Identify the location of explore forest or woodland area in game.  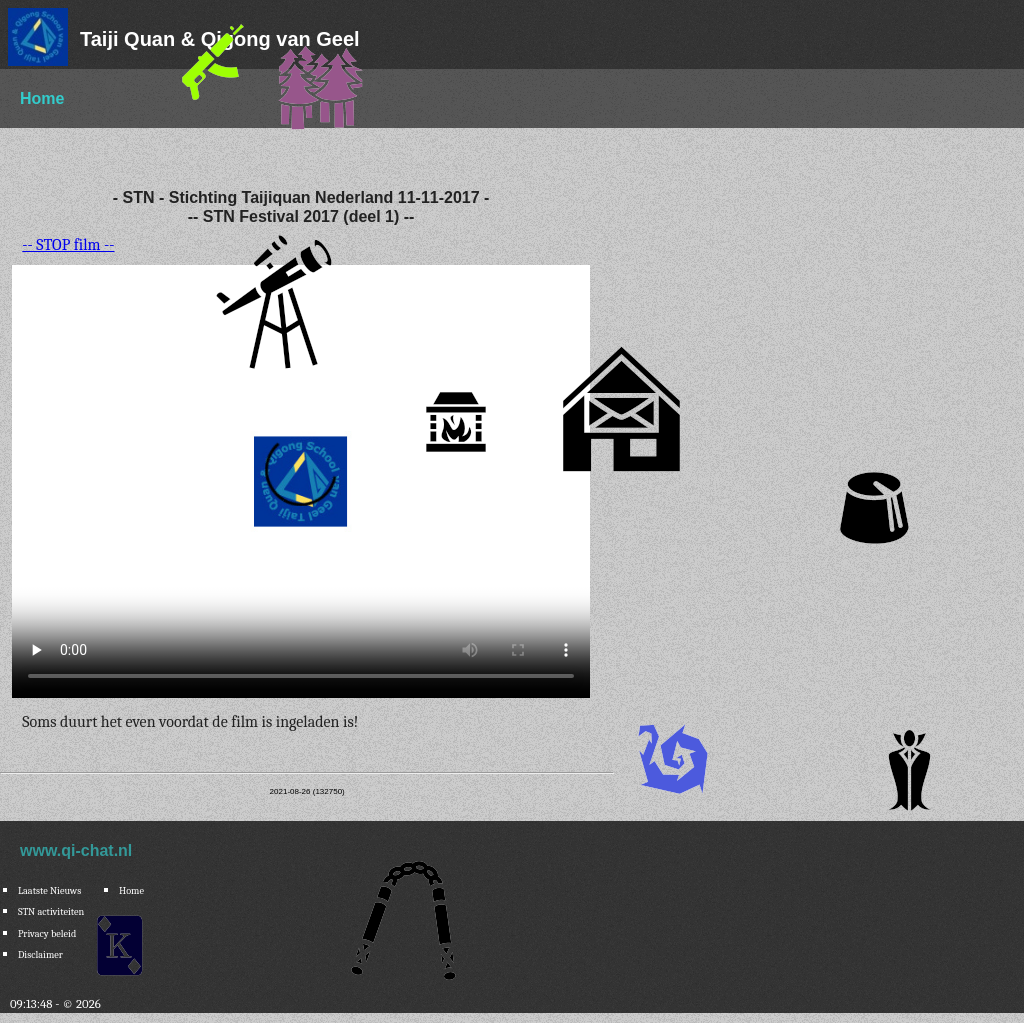
(320, 87).